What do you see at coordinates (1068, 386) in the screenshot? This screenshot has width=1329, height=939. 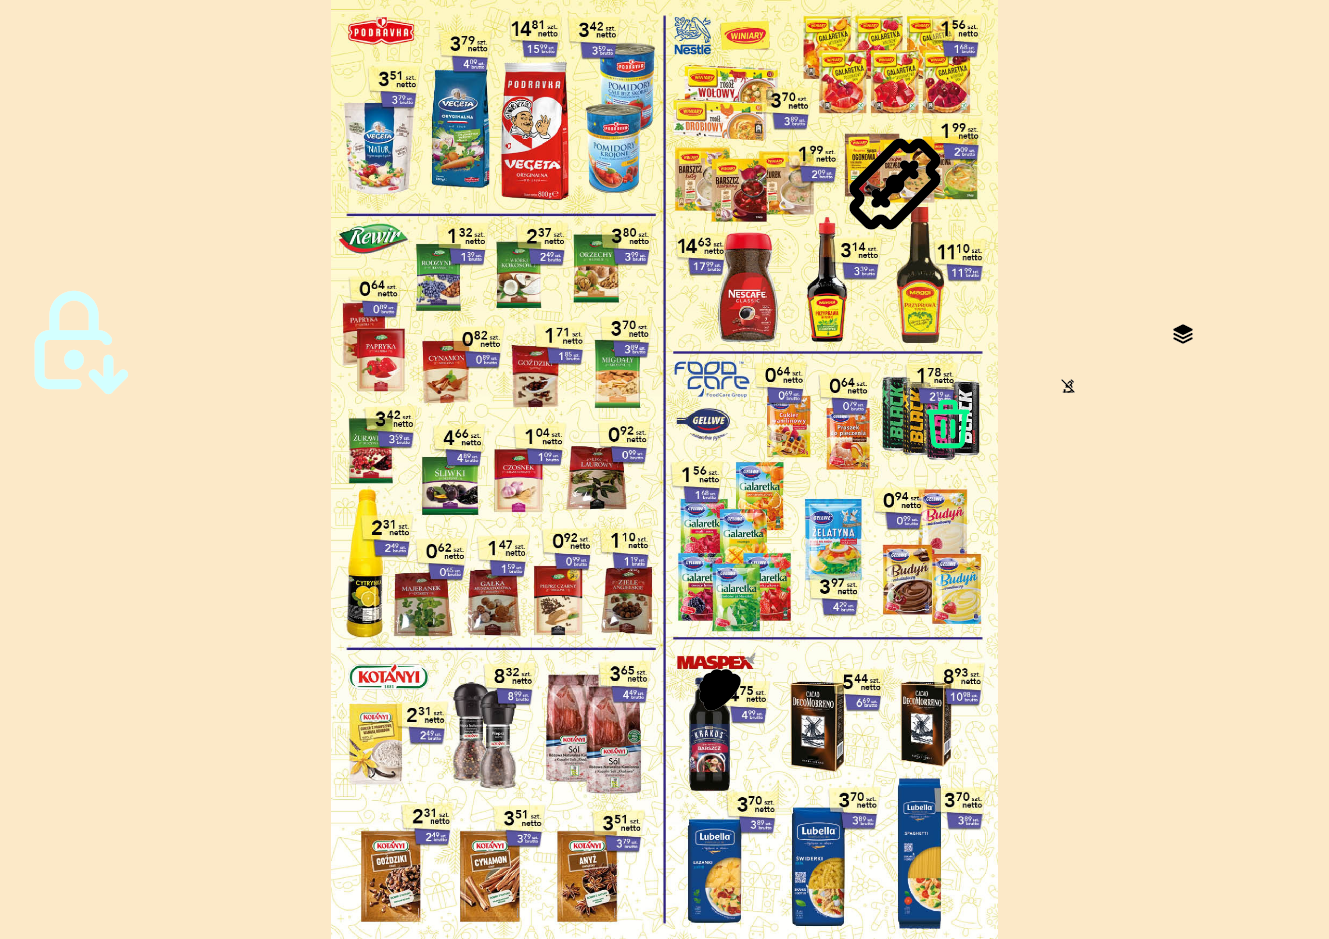 I see `microscope feature disabled` at bounding box center [1068, 386].